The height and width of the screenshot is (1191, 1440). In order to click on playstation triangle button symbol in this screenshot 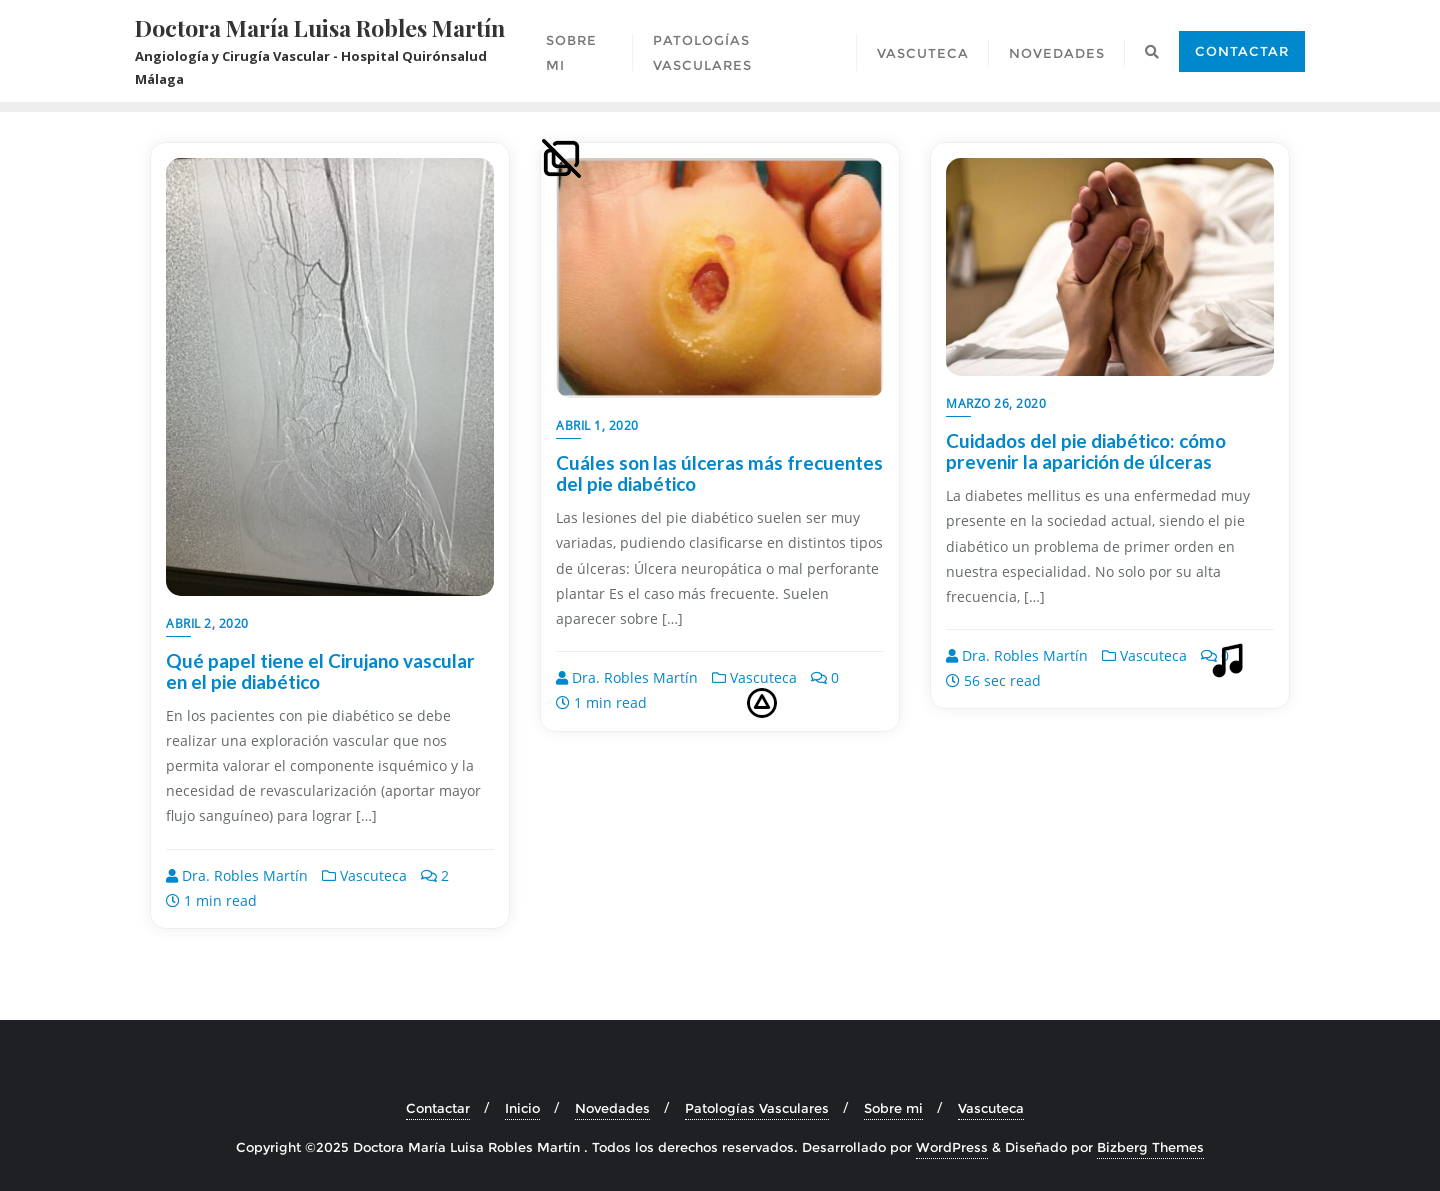, I will do `click(762, 703)`.